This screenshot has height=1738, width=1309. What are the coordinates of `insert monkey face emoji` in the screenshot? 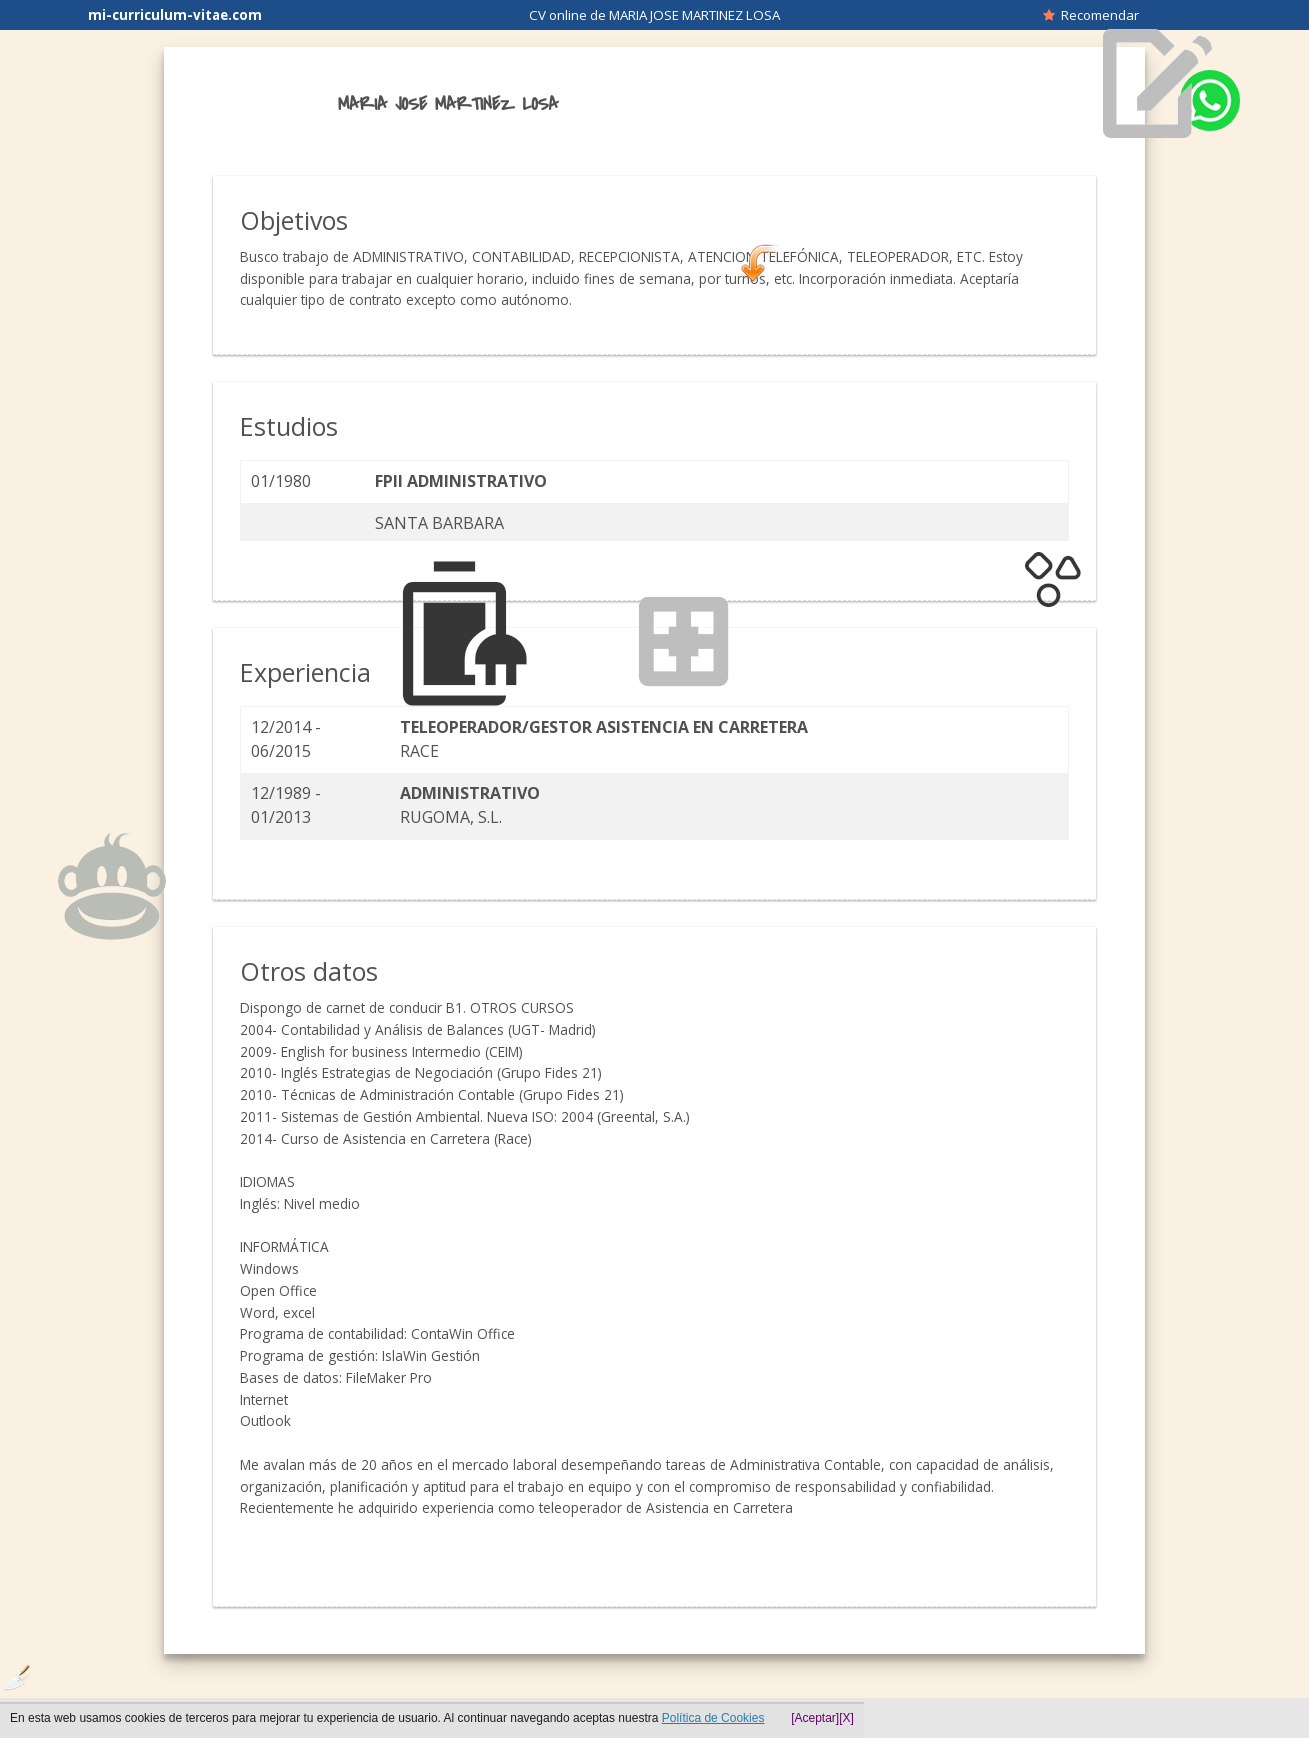 It's located at (112, 886).